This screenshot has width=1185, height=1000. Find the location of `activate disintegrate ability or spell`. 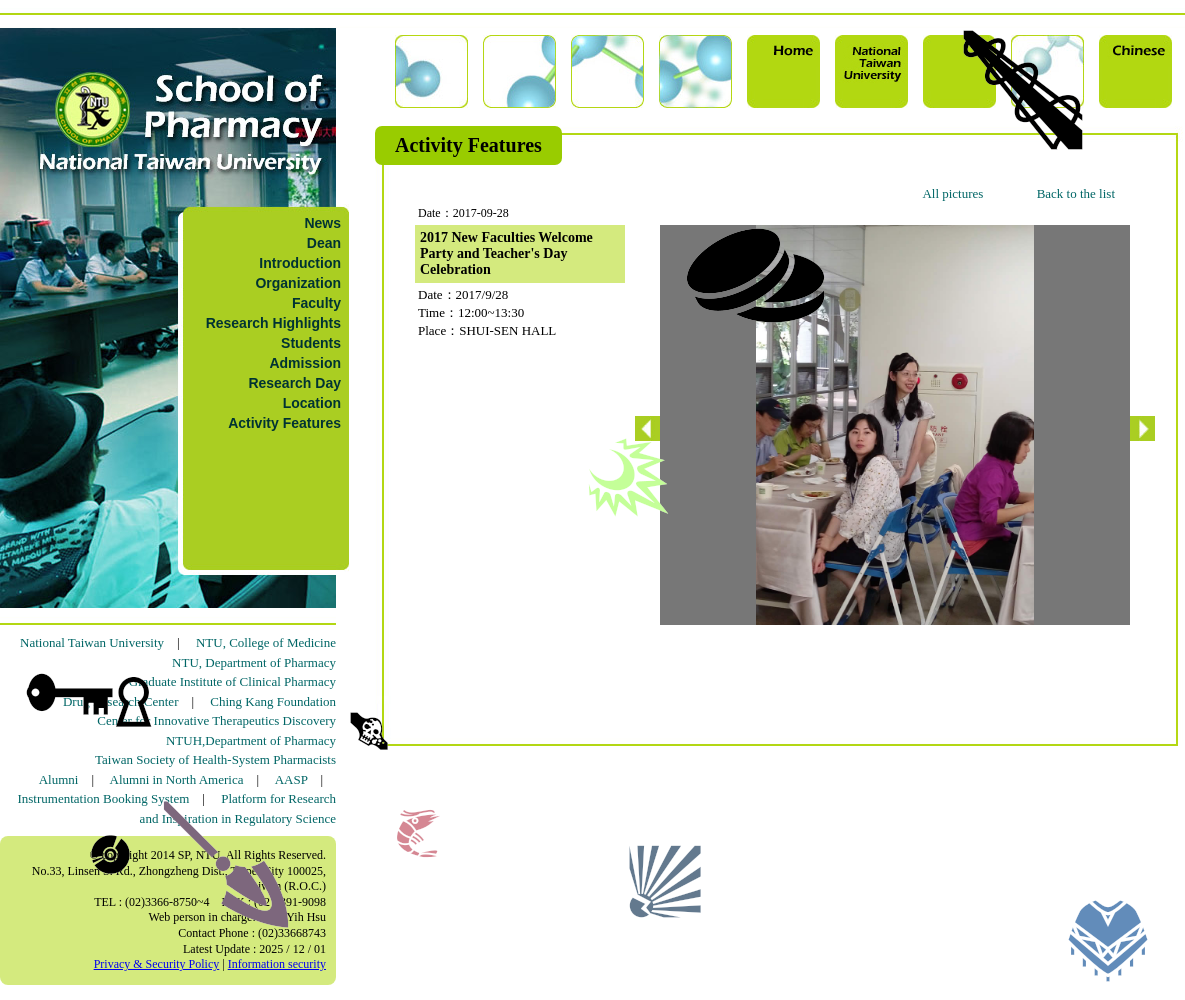

activate disintegrate ability or spell is located at coordinates (369, 731).